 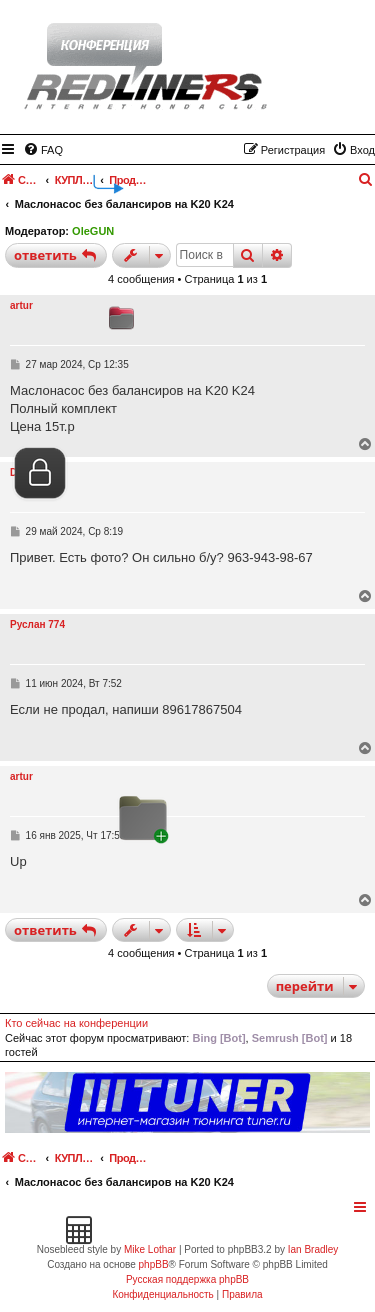 What do you see at coordinates (121, 317) in the screenshot?
I see `indicates an open or active folder` at bounding box center [121, 317].